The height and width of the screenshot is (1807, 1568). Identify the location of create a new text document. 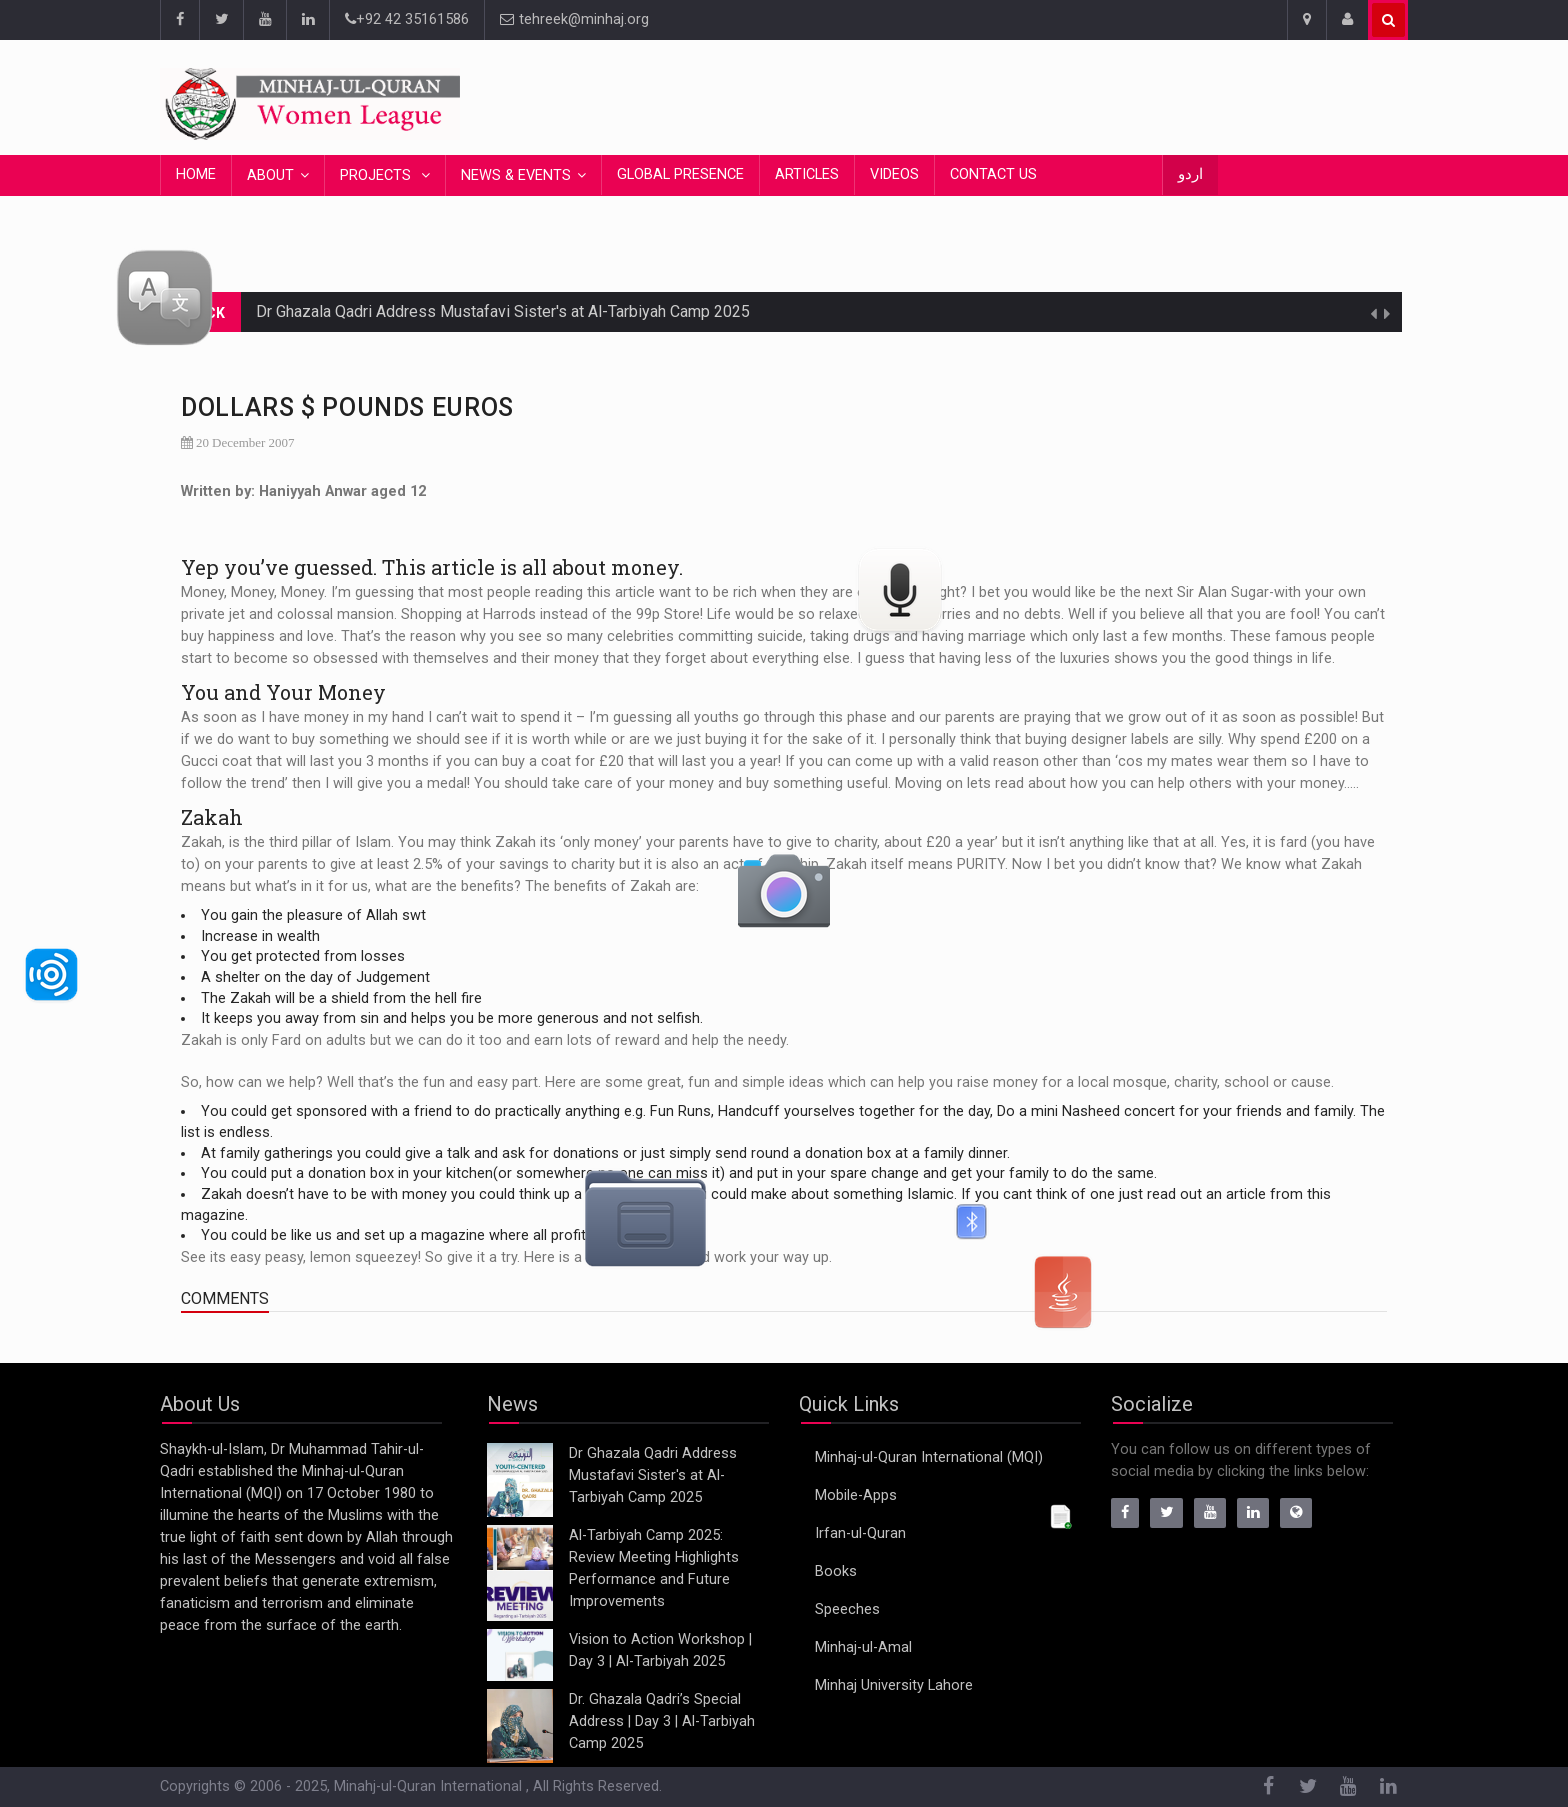
(1060, 1516).